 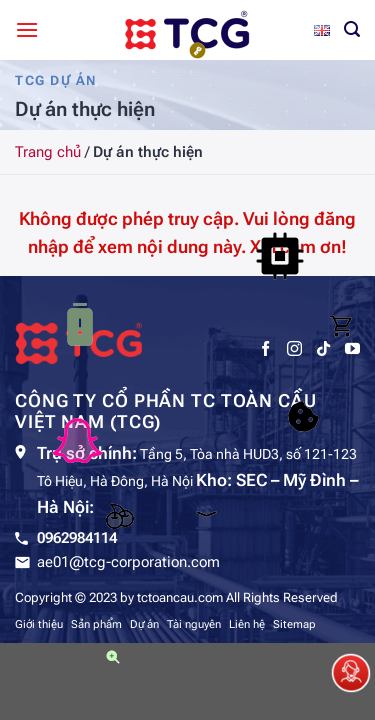 What do you see at coordinates (77, 441) in the screenshot?
I see `open snapchat app` at bounding box center [77, 441].